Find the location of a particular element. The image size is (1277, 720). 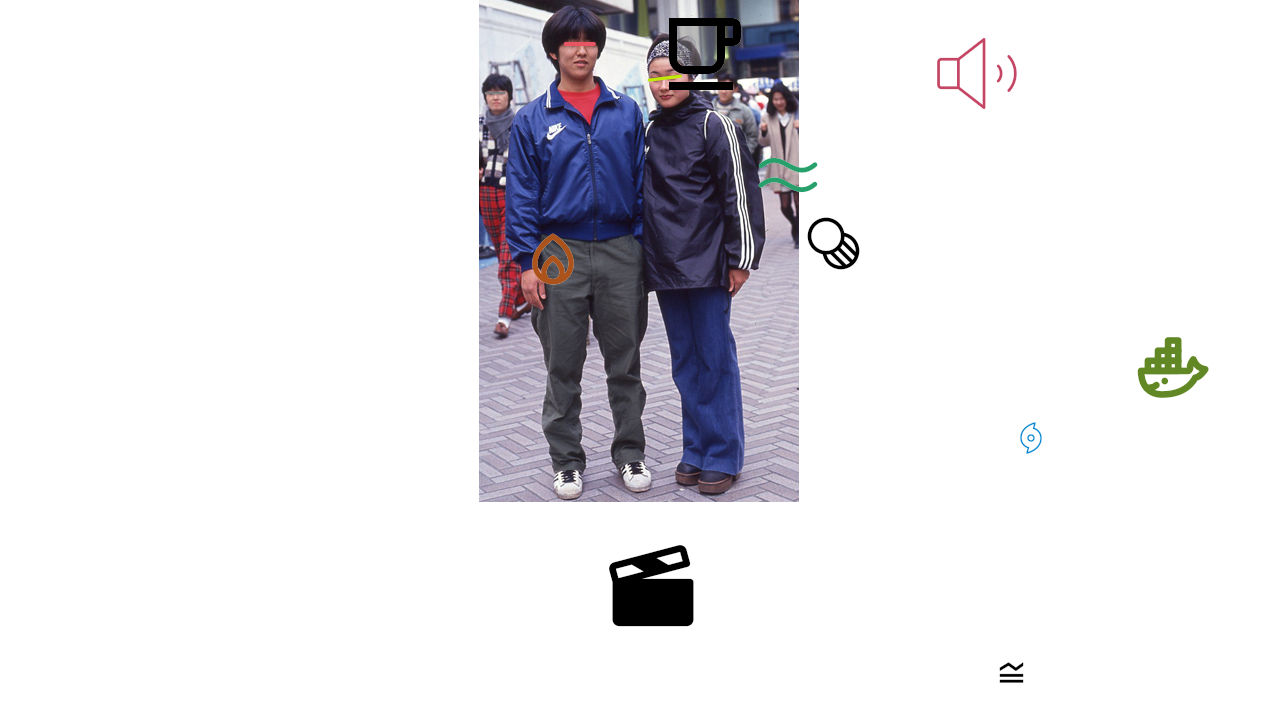

view trending or hot content is located at coordinates (553, 260).